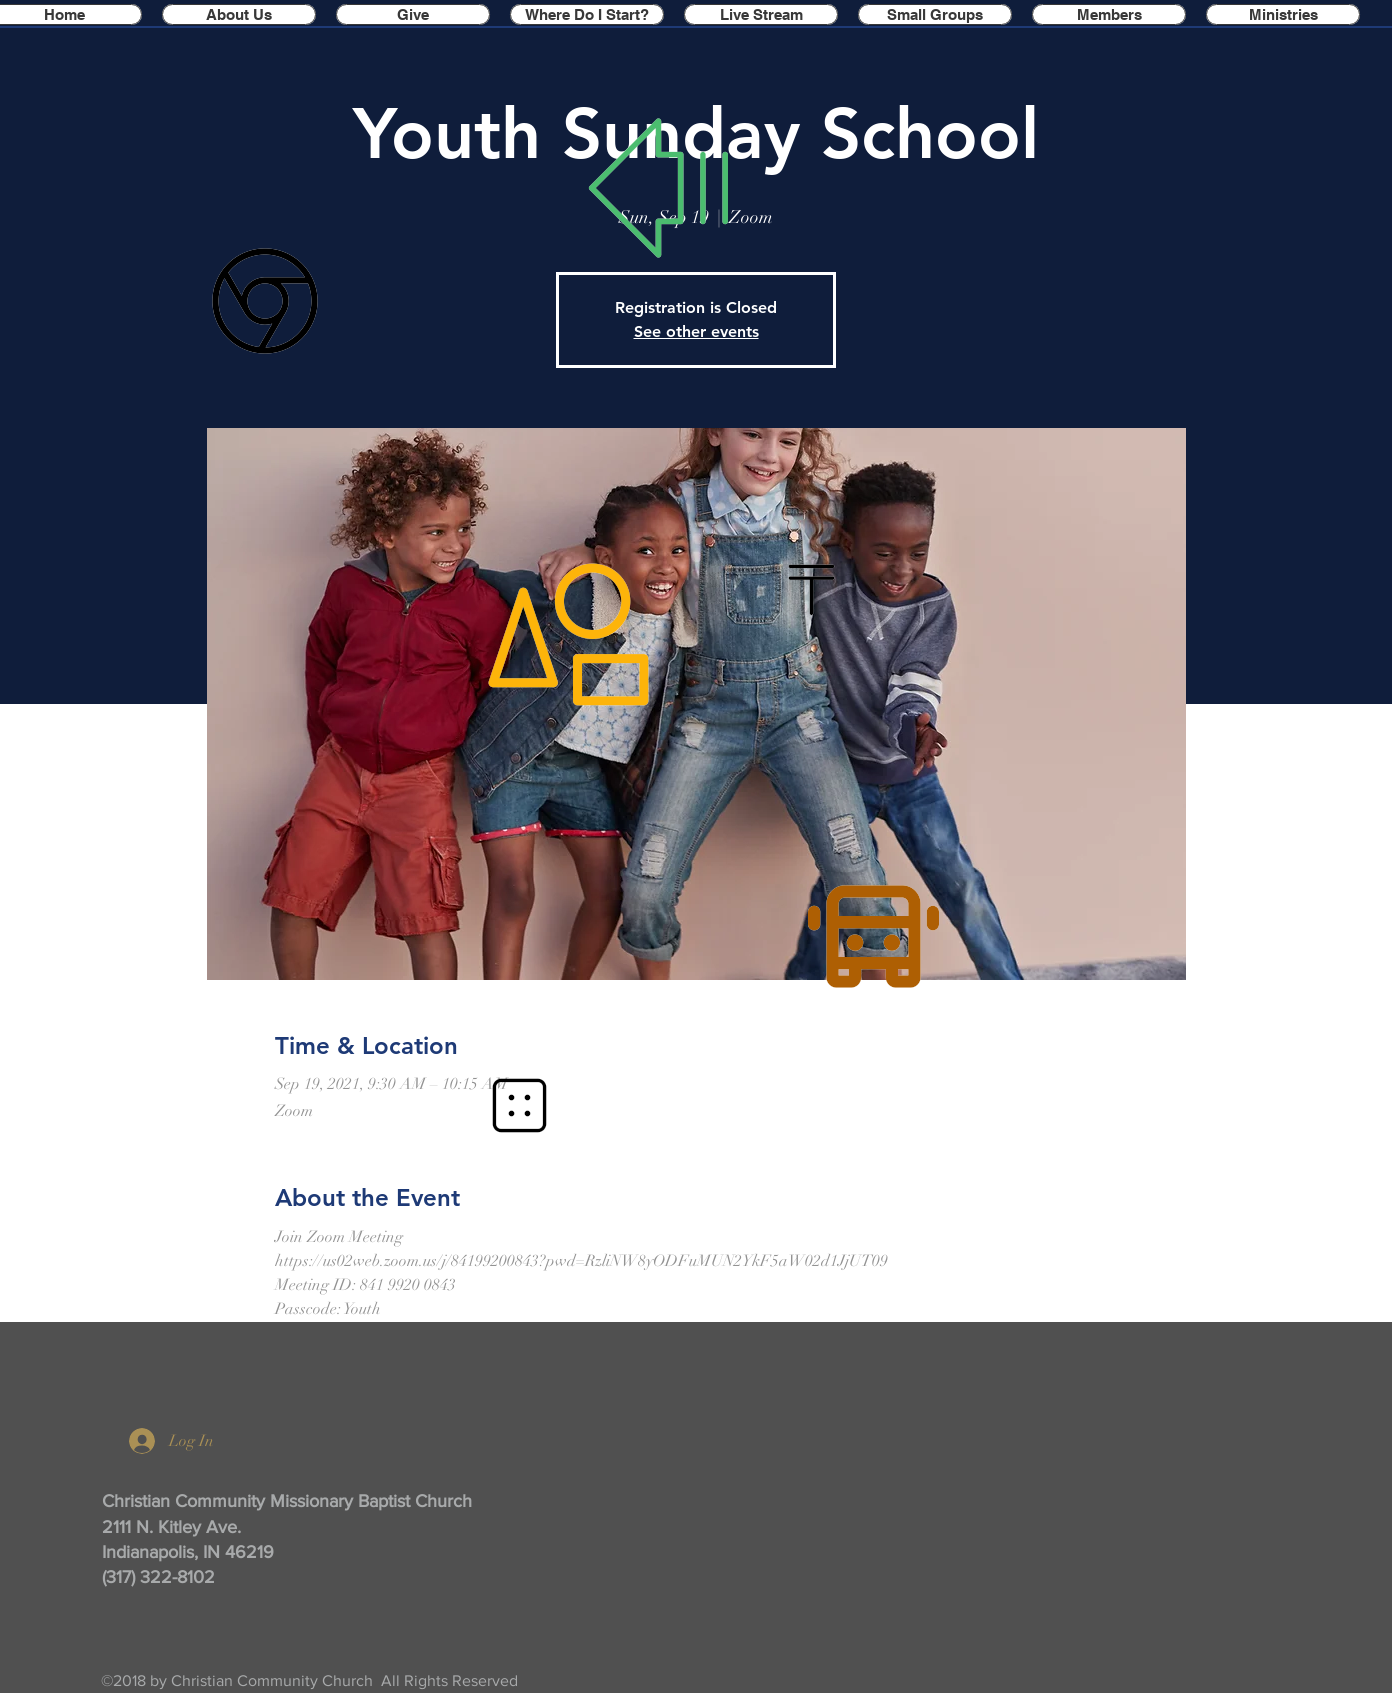 This screenshot has width=1392, height=1693. What do you see at coordinates (571, 640) in the screenshot?
I see `access shape tools or drawing options` at bounding box center [571, 640].